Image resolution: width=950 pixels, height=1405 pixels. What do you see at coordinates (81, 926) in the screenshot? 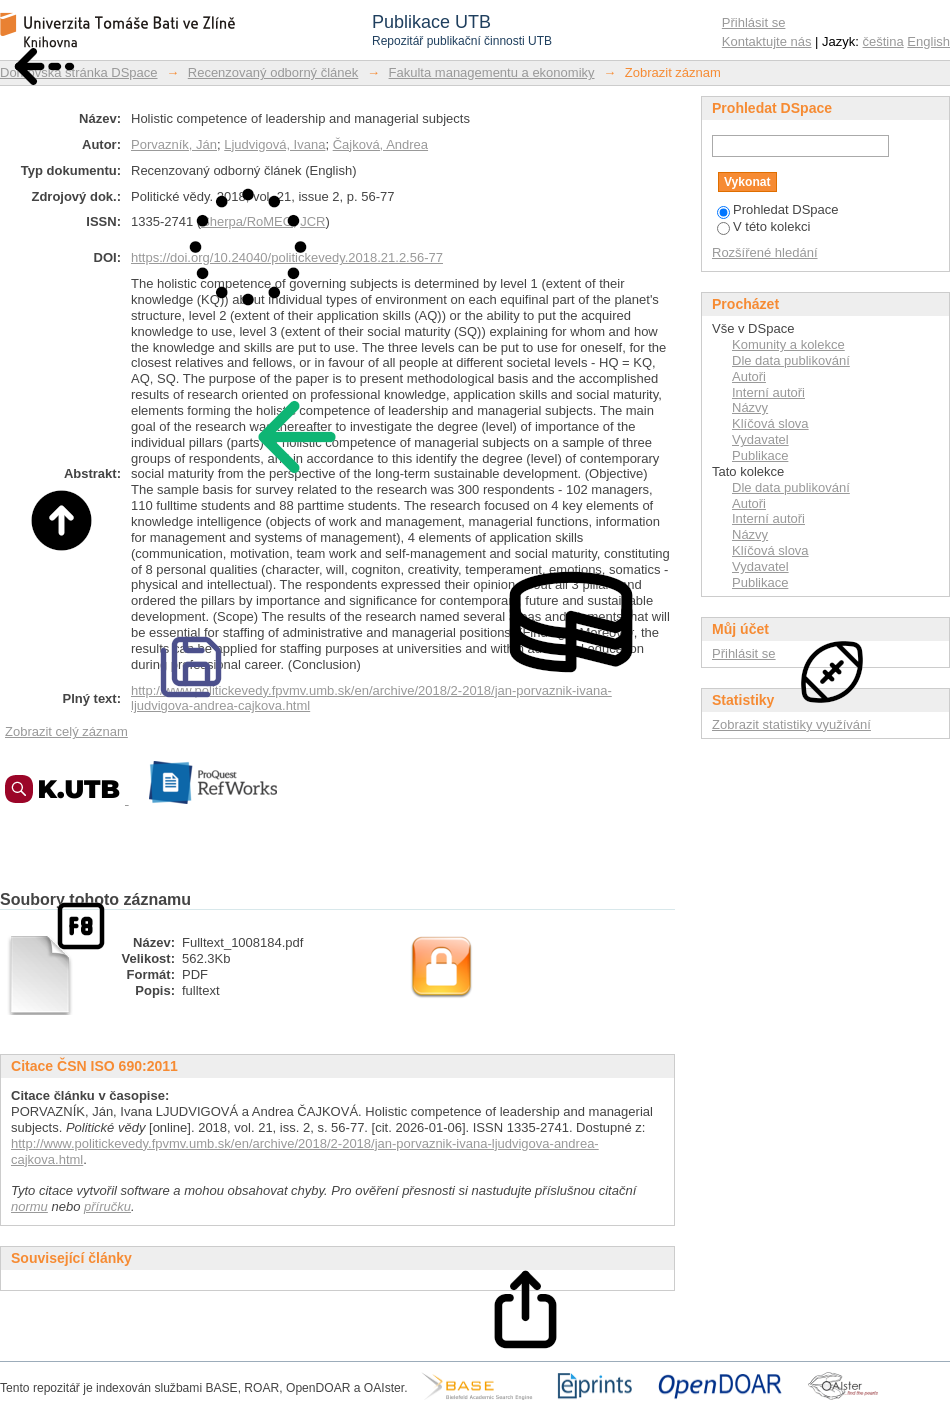
I see `select function key F8` at bounding box center [81, 926].